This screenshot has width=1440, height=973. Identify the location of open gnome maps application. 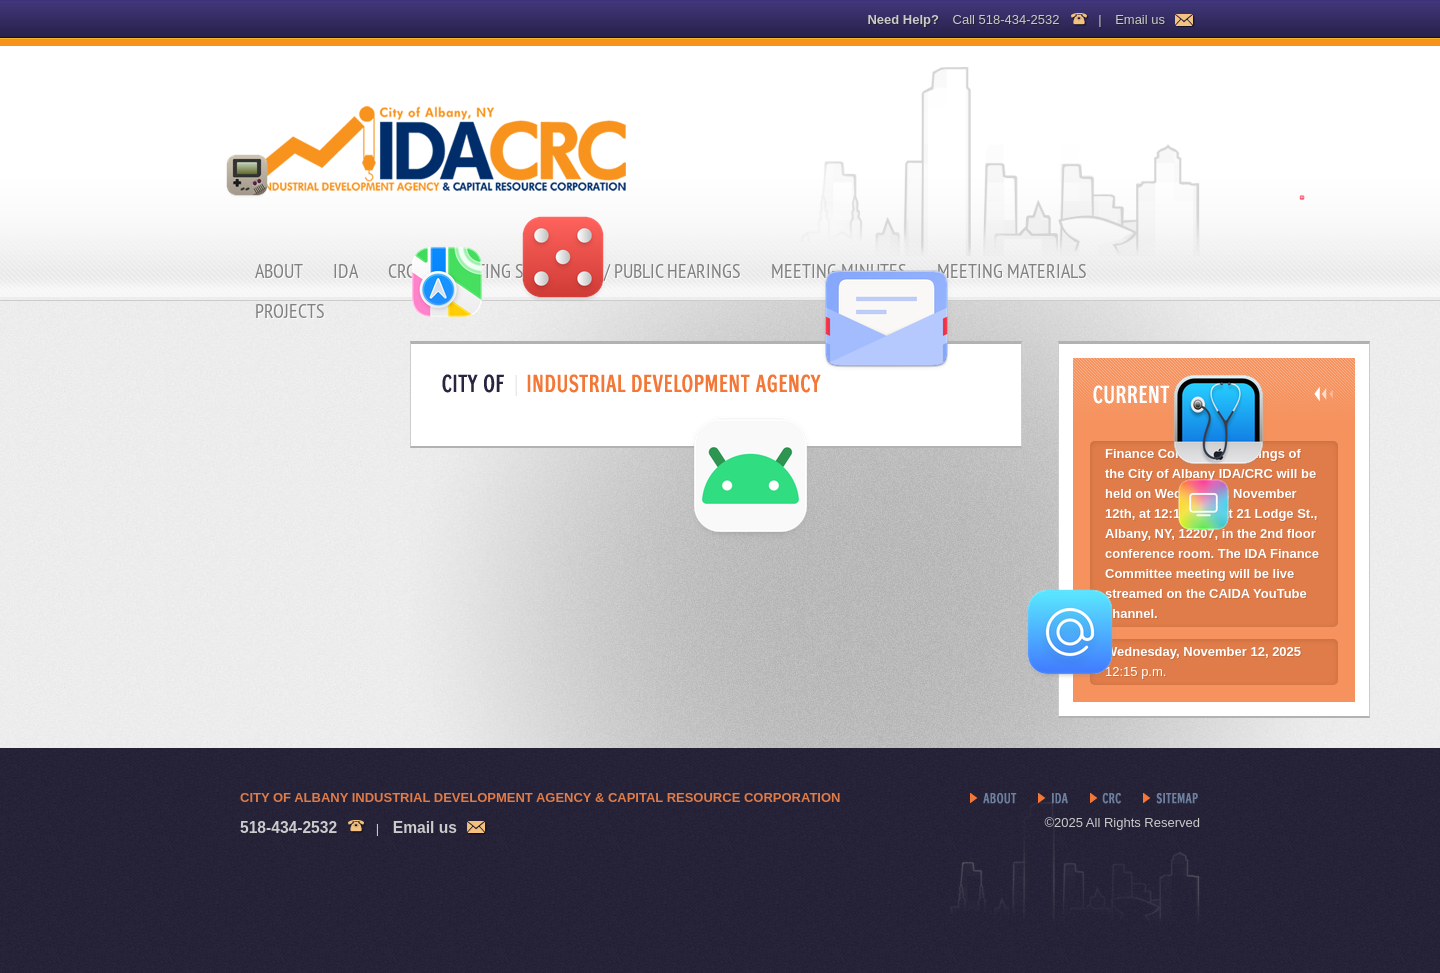
(447, 282).